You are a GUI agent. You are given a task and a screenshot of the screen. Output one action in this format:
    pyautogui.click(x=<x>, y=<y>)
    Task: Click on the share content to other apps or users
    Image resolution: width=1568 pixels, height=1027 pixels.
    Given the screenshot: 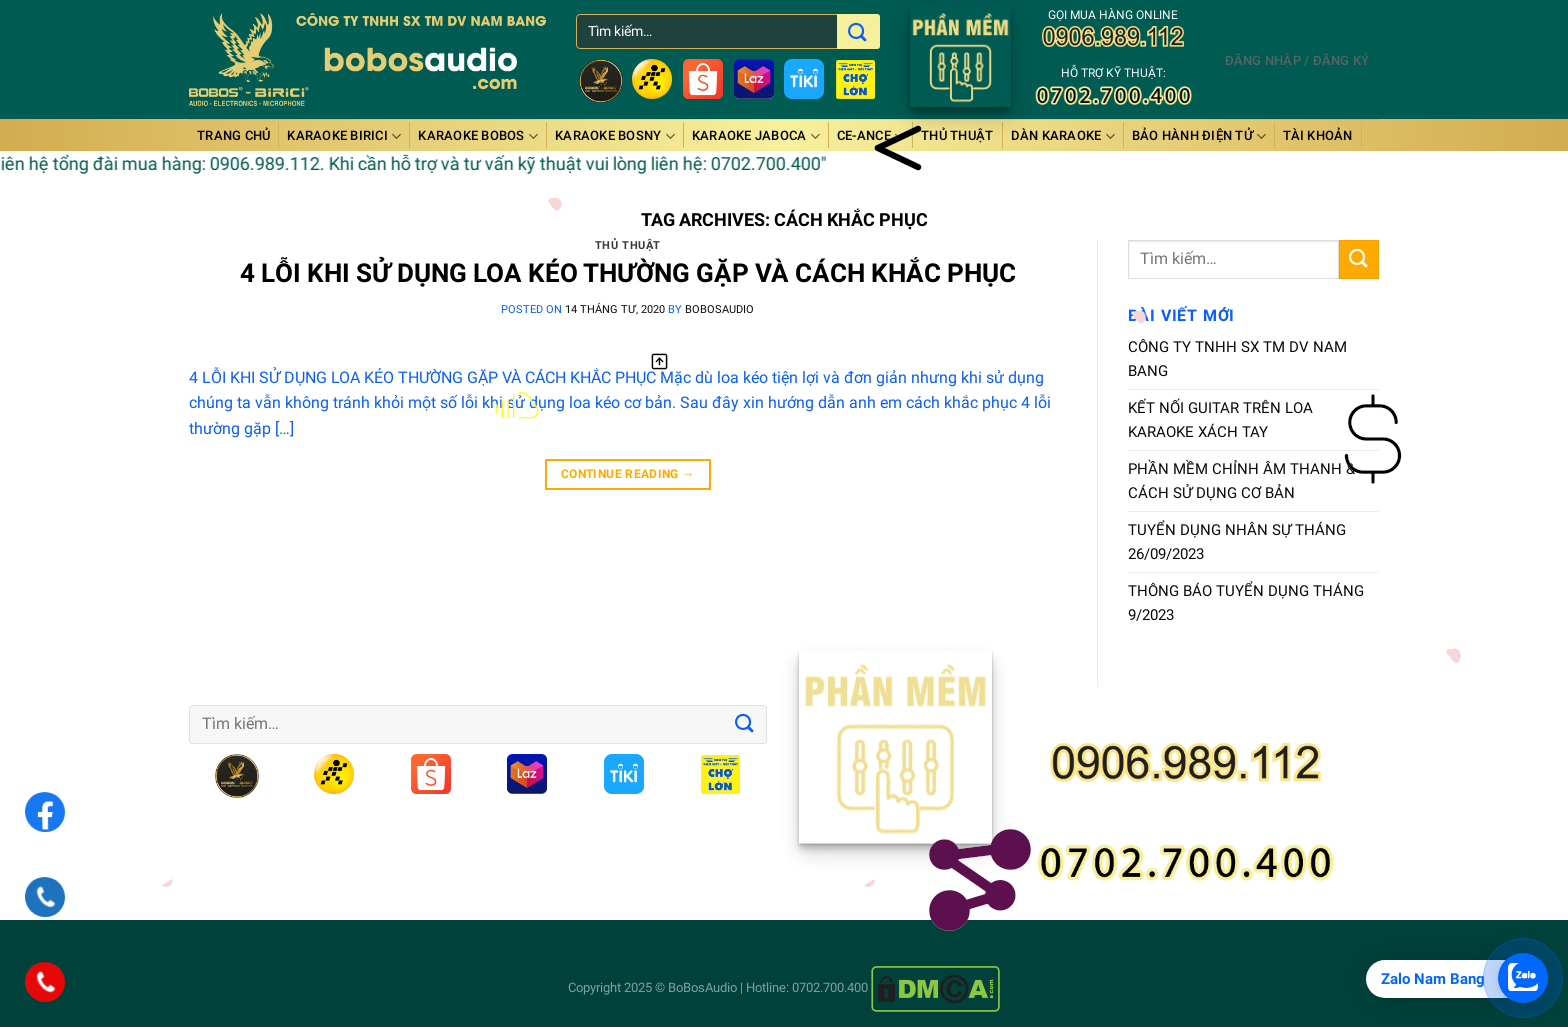 What is the action you would take?
    pyautogui.click(x=980, y=880)
    